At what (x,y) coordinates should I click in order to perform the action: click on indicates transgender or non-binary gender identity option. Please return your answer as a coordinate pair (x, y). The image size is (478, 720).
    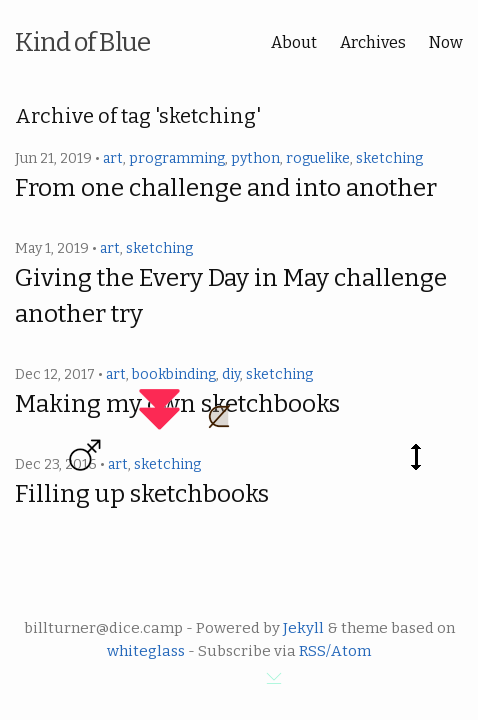
    Looking at the image, I should click on (85, 454).